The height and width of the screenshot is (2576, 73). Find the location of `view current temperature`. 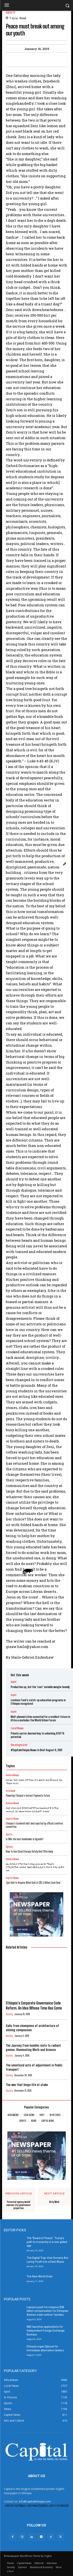

view current temperature is located at coordinates (64, 864).